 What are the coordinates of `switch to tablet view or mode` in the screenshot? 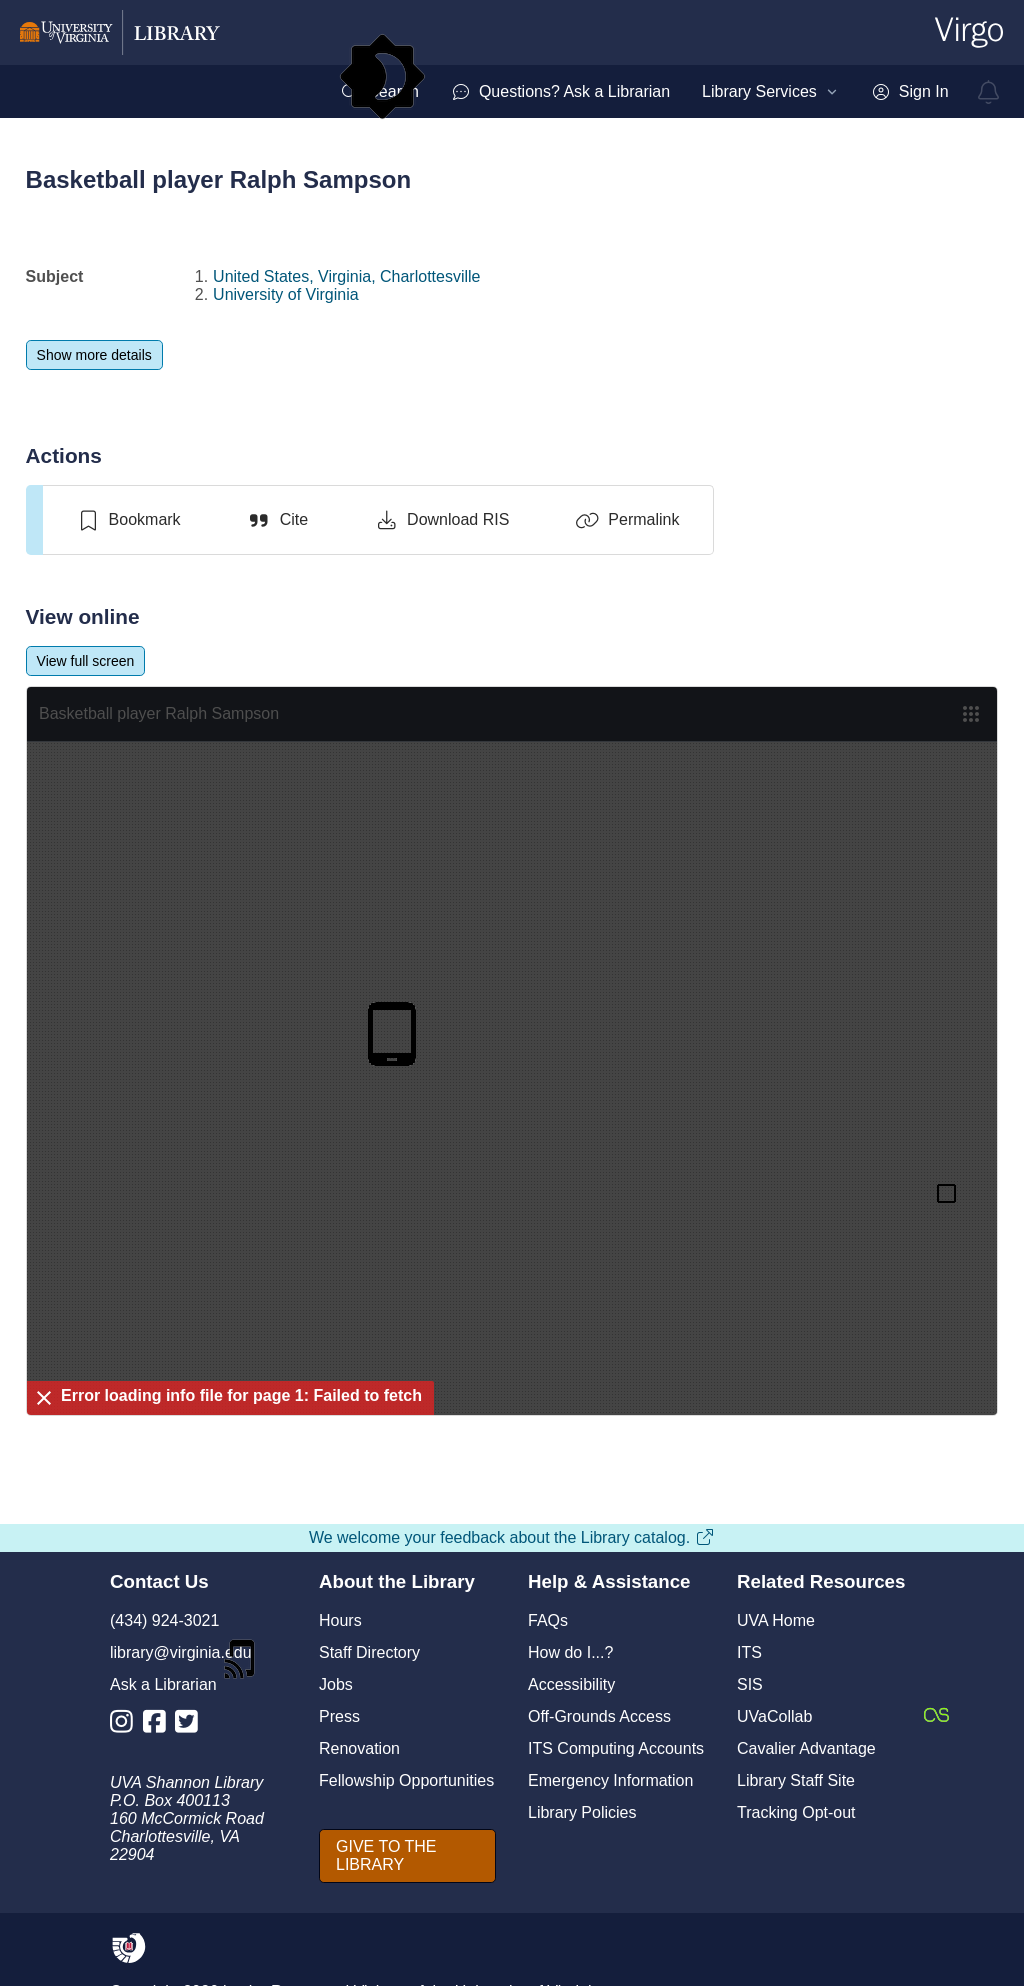 It's located at (392, 1034).